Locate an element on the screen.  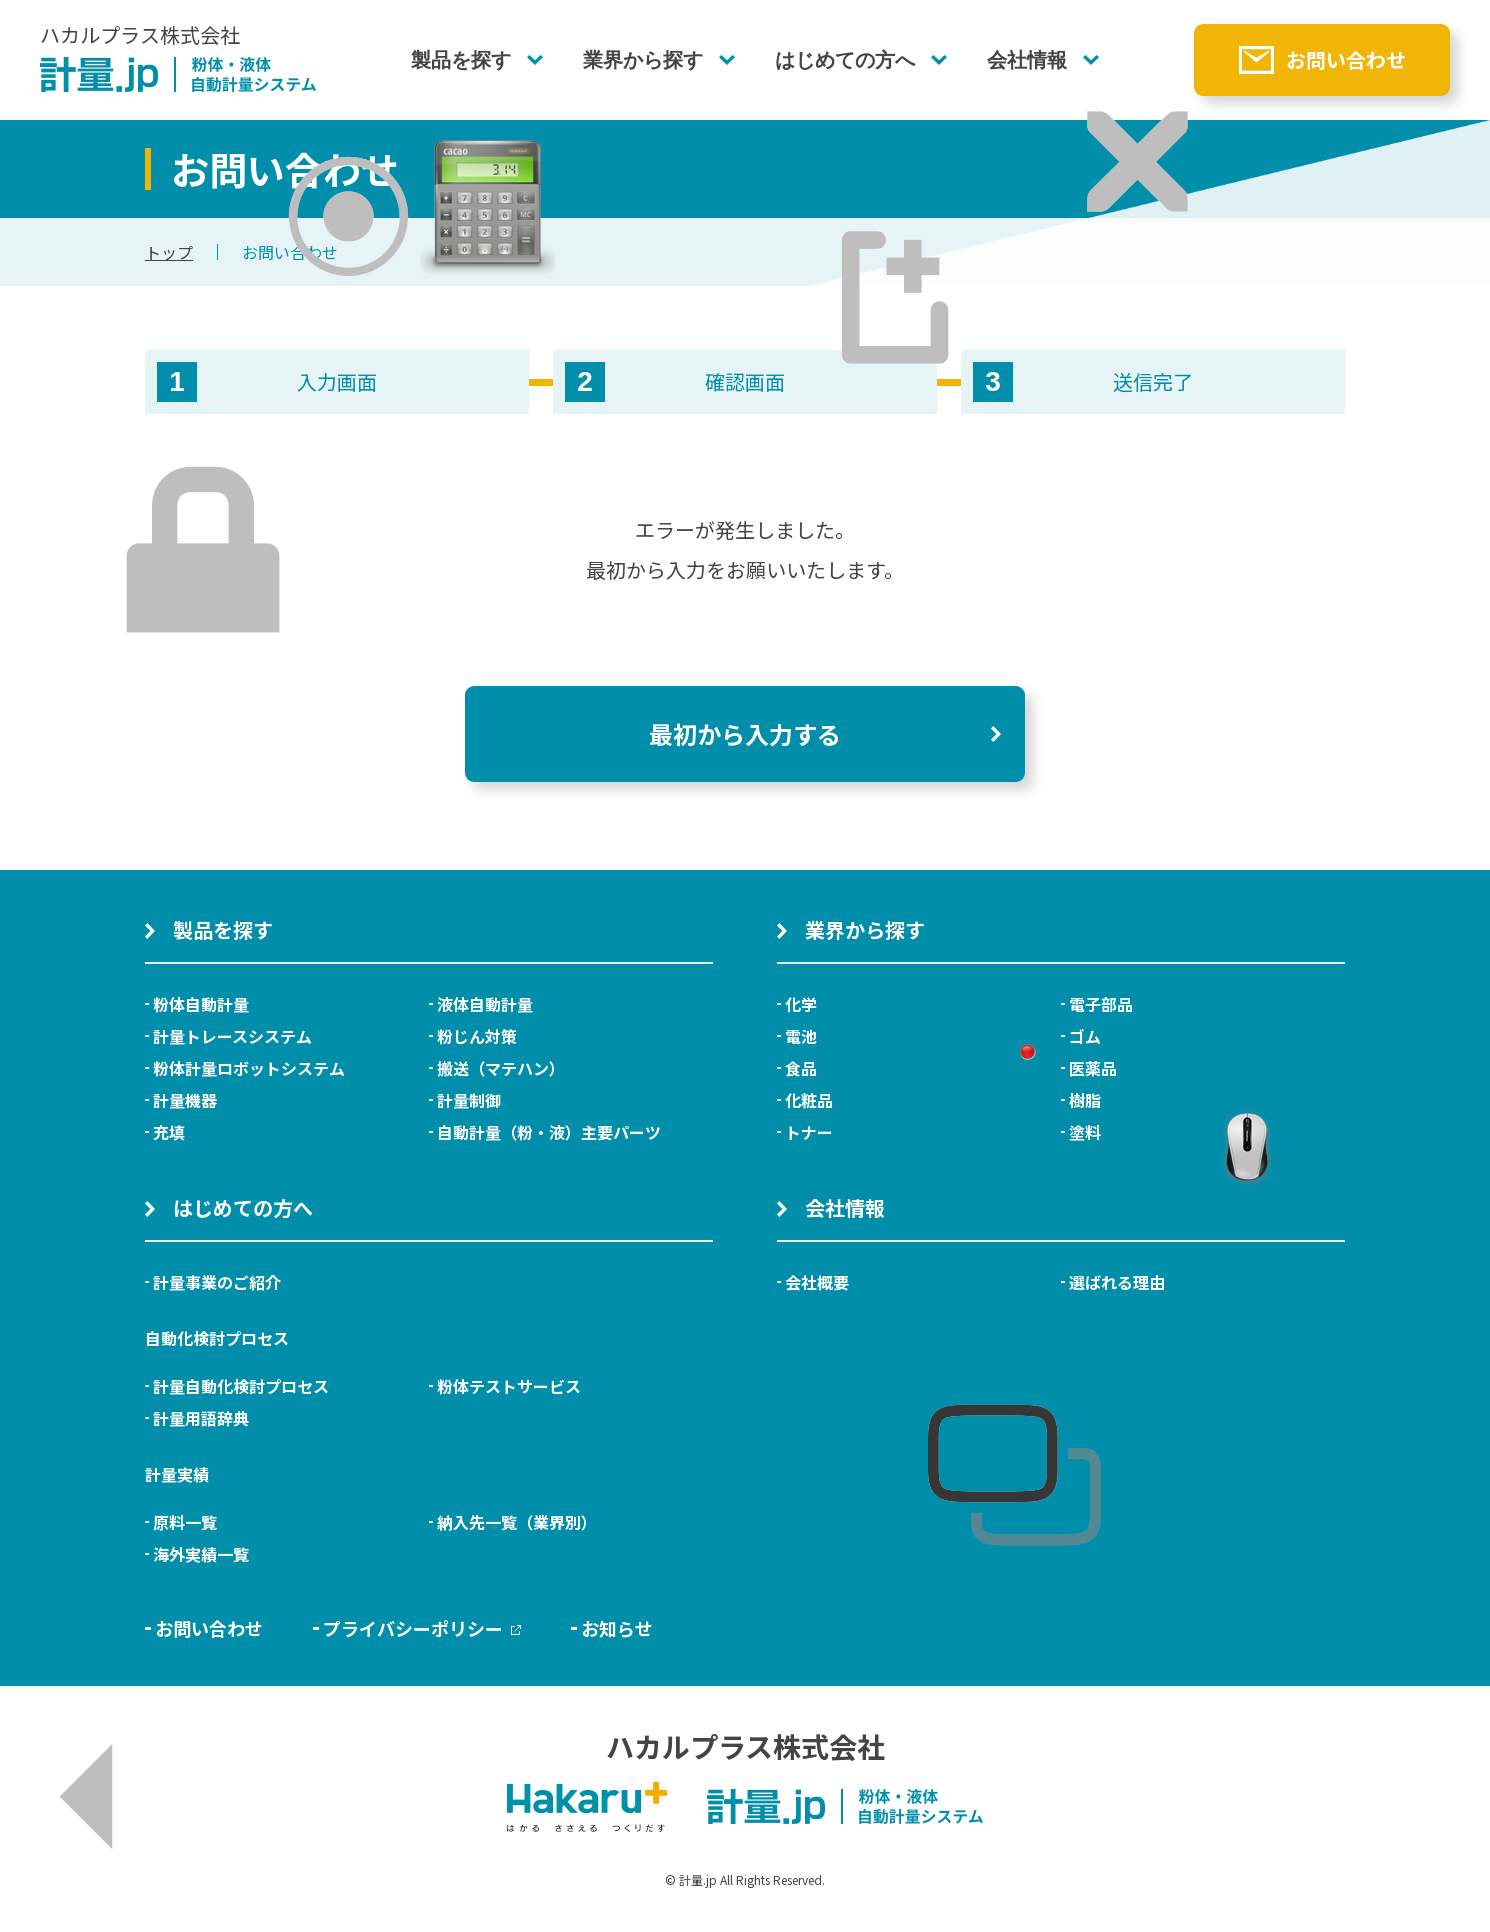
open the calculator app is located at coordinates (487, 206).